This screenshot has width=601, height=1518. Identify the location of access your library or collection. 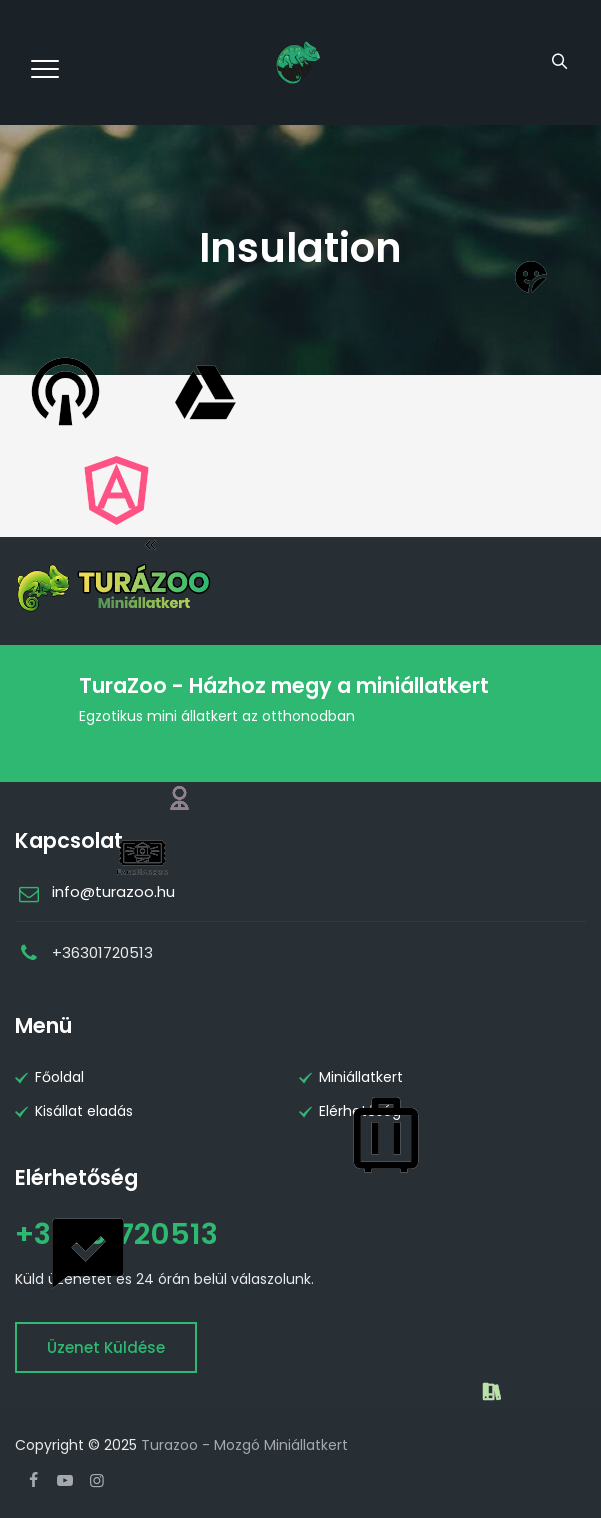
(491, 1391).